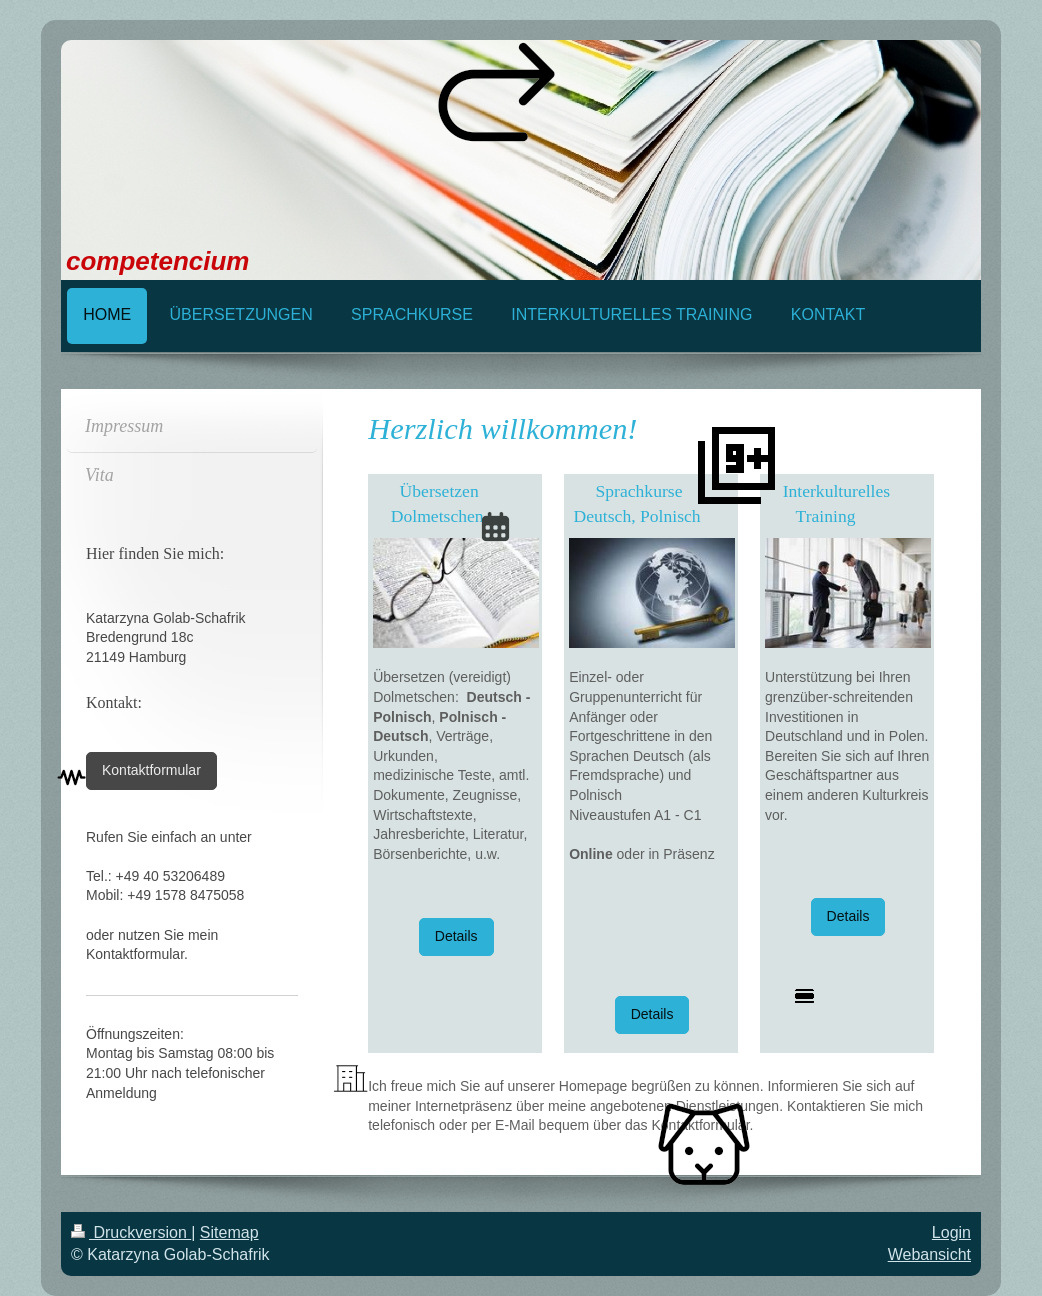 The height and width of the screenshot is (1296, 1042). Describe the element at coordinates (804, 995) in the screenshot. I see `switch to daily calendar view` at that location.